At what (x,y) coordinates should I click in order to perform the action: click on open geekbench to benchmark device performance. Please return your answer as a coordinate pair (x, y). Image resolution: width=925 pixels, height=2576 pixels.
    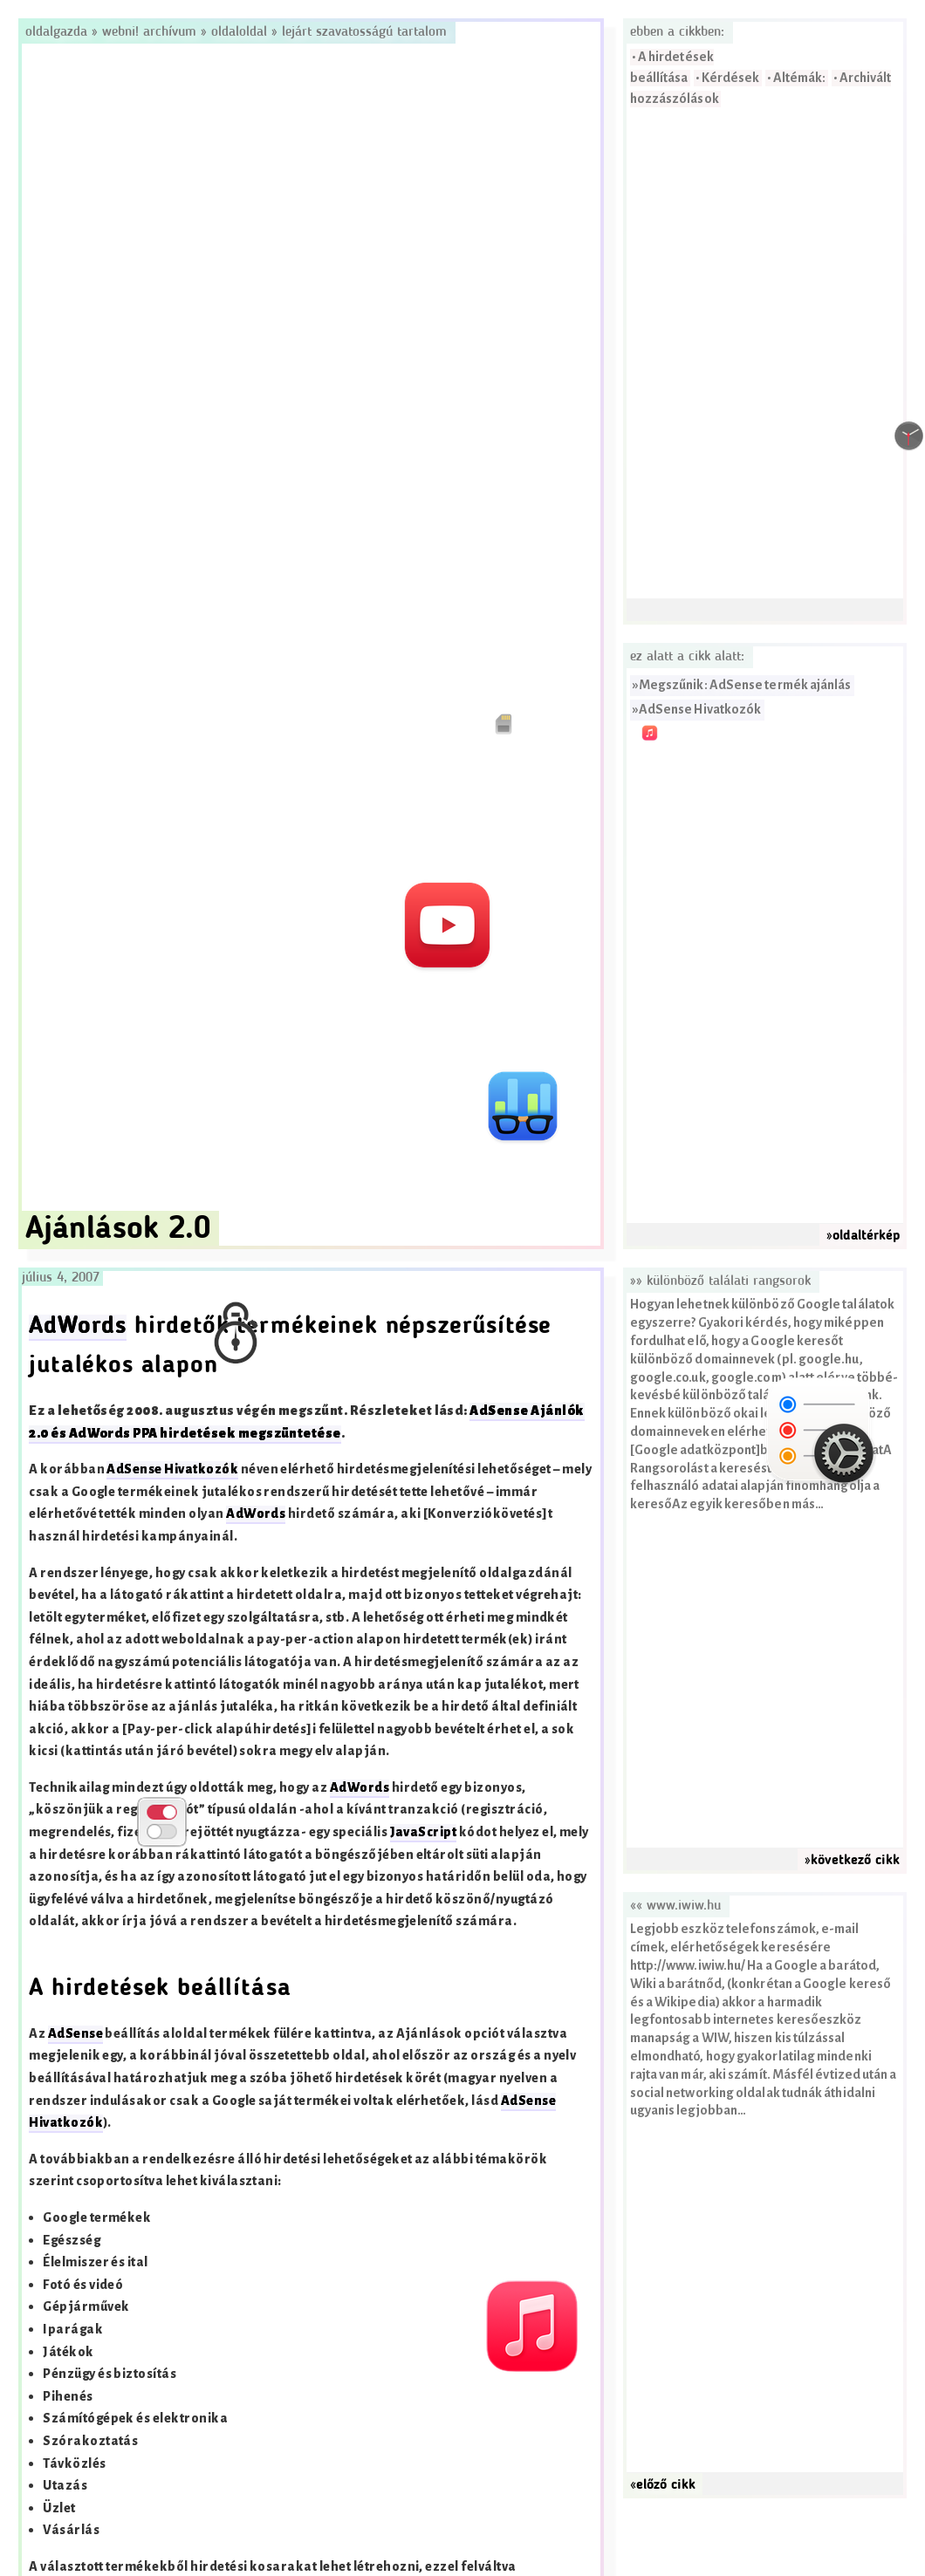
    Looking at the image, I should click on (523, 1106).